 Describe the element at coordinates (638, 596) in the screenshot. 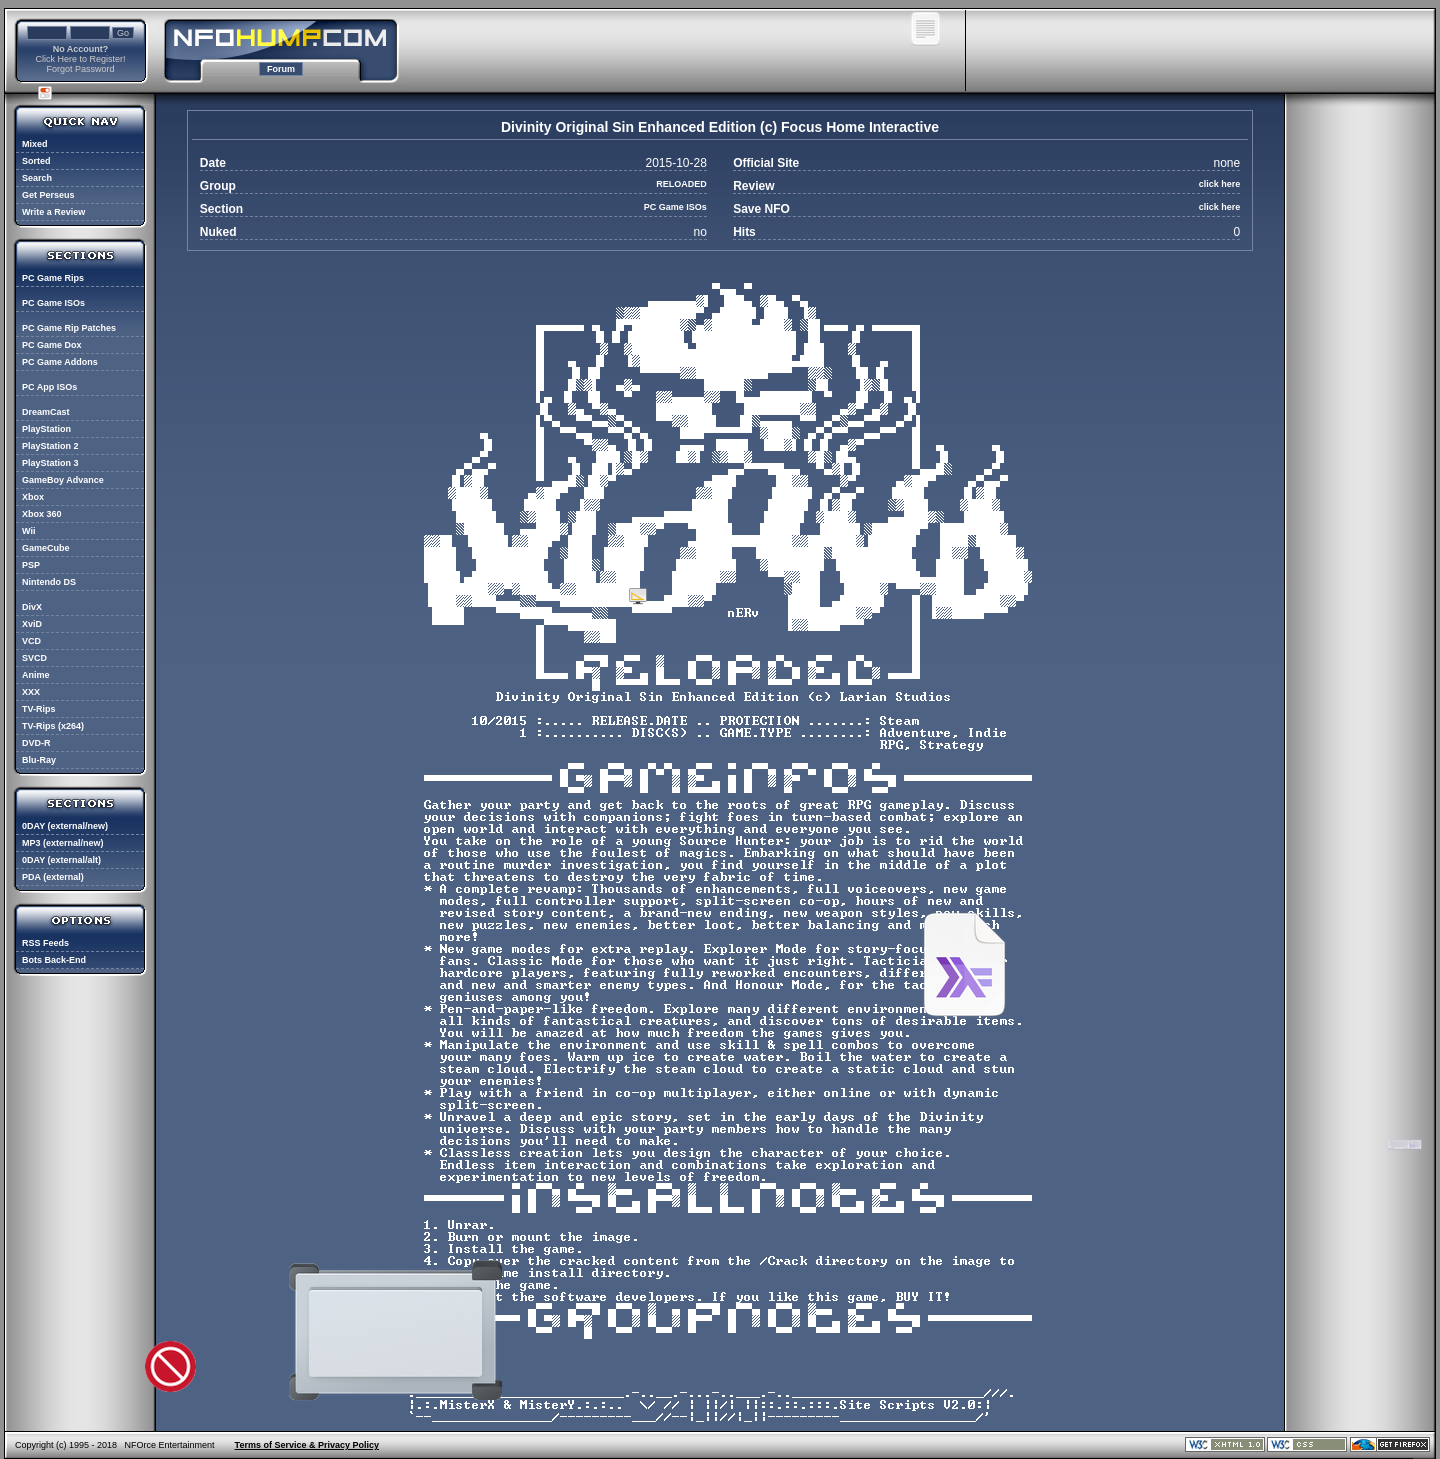

I see `access display settings` at that location.